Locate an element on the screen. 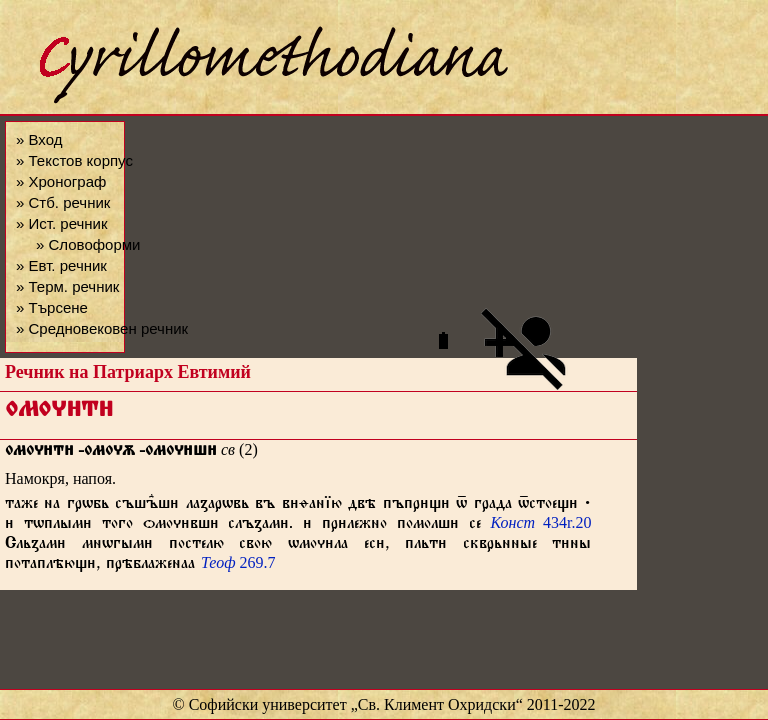 The height and width of the screenshot is (720, 768). indicates adding contacts is disabled is located at coordinates (525, 346).